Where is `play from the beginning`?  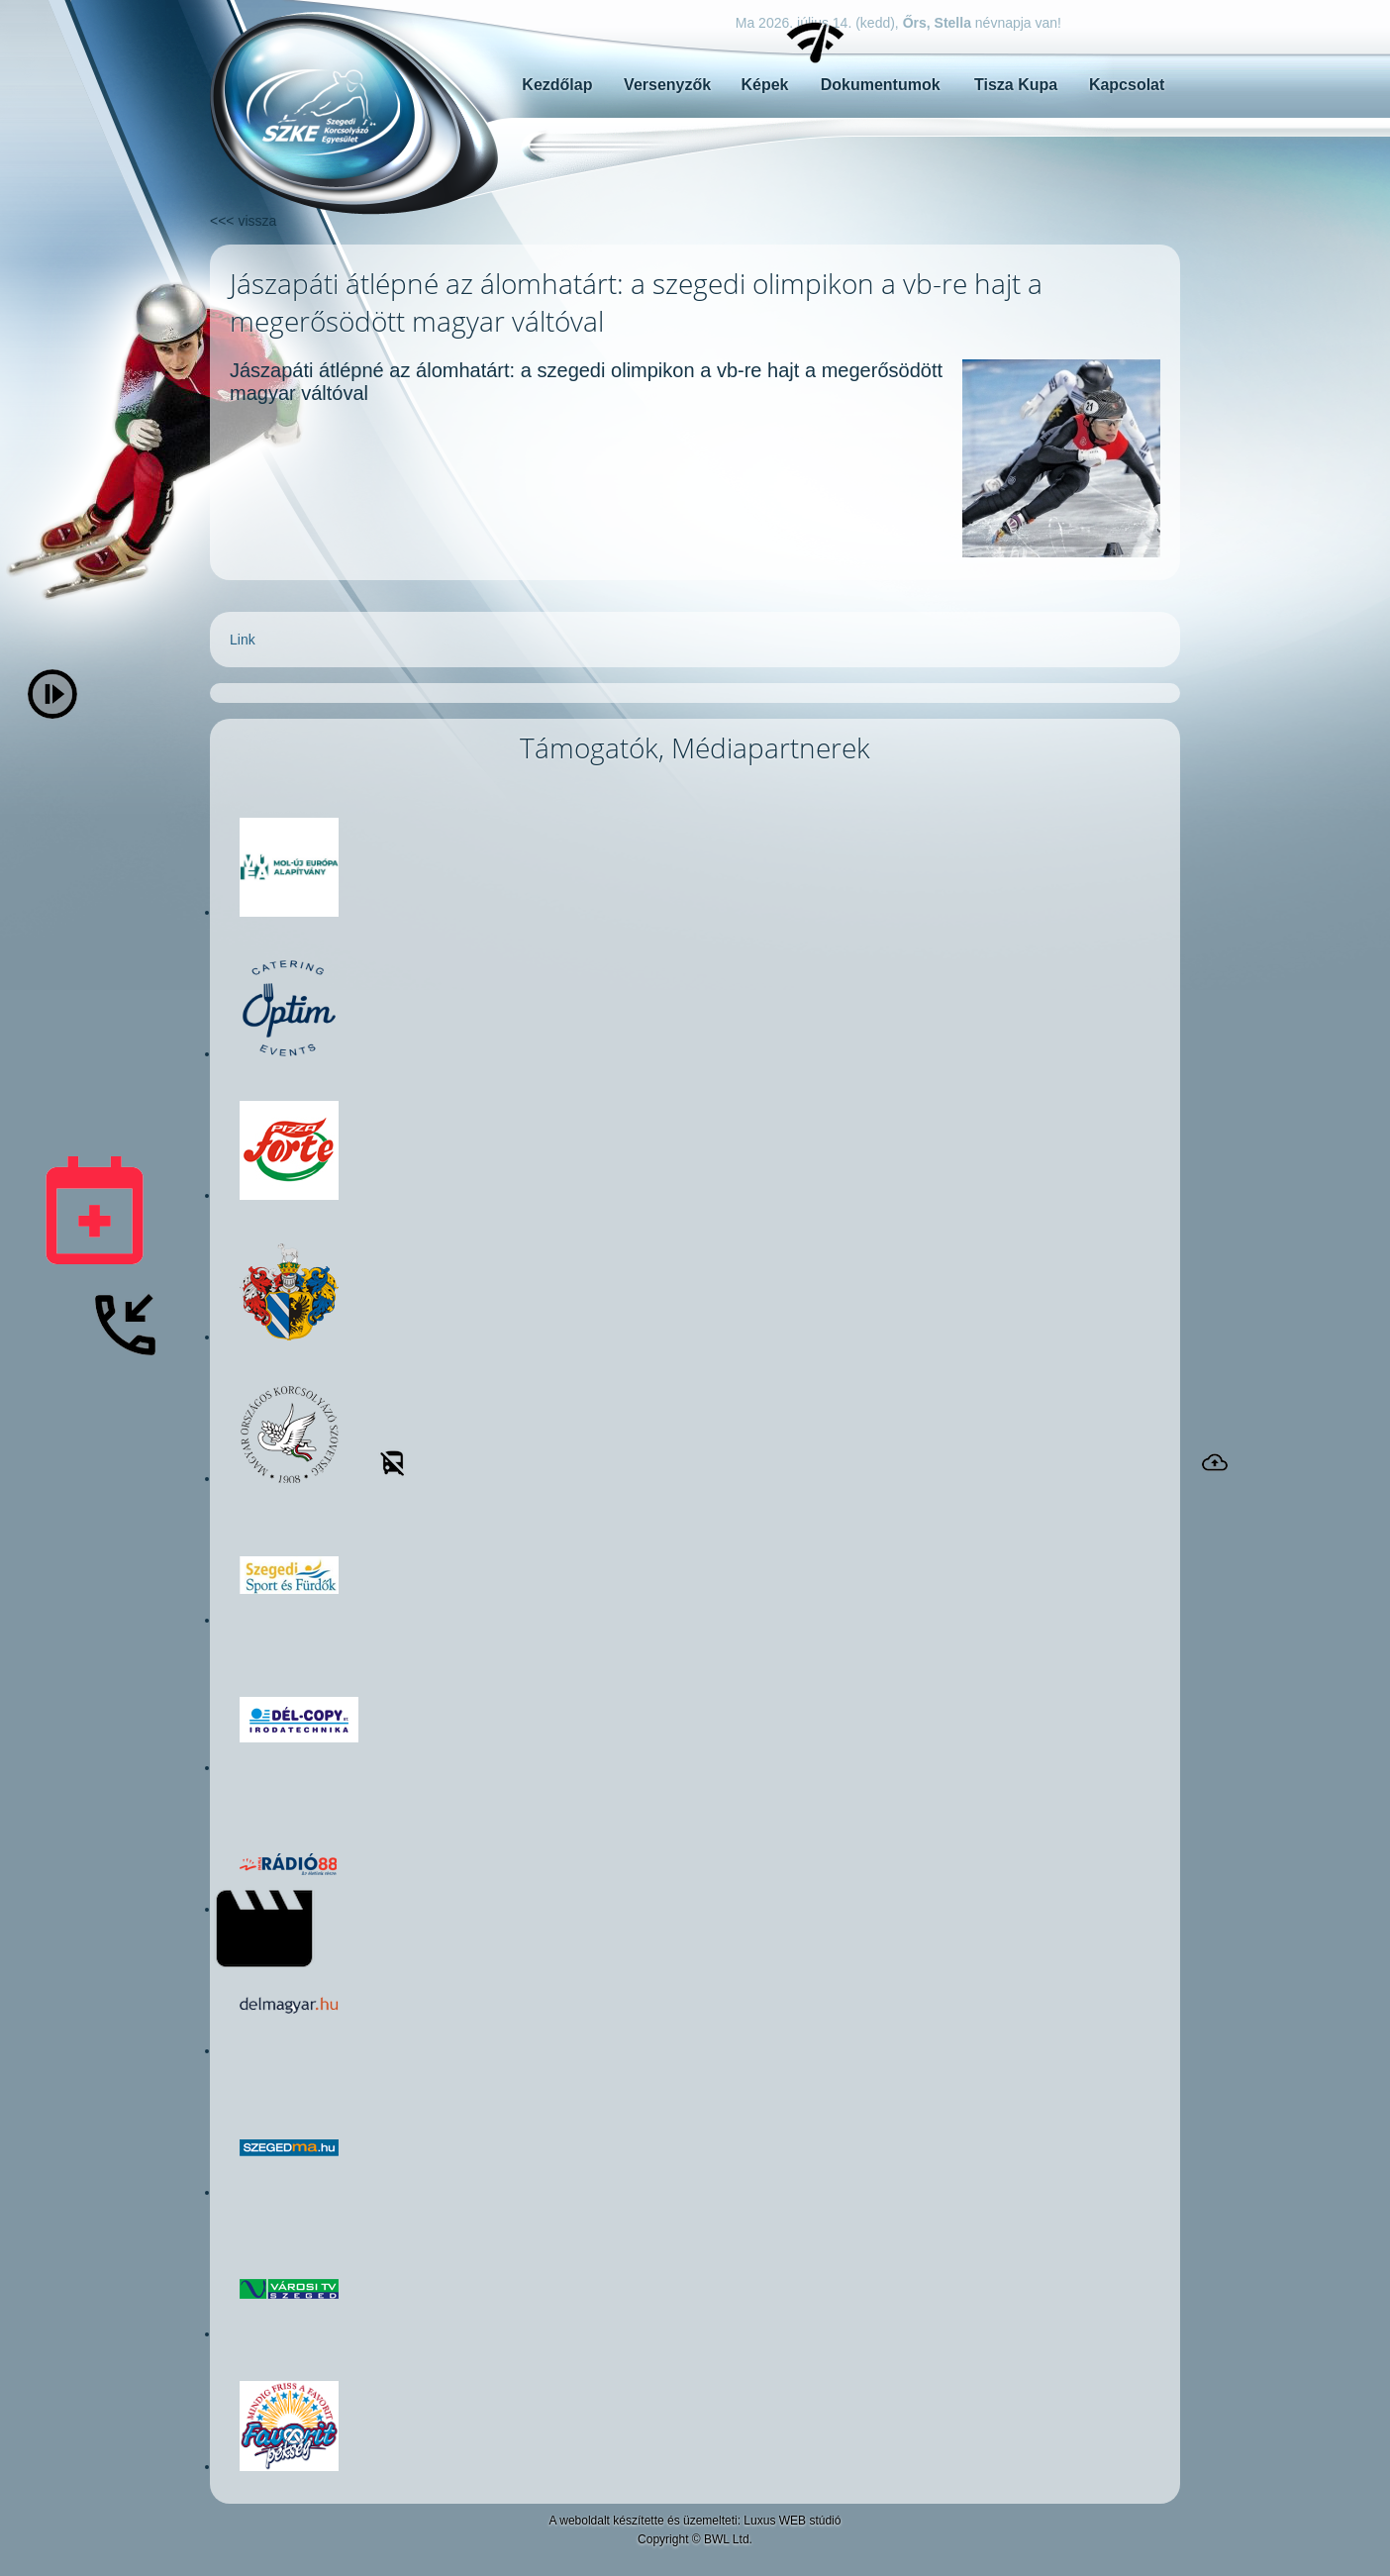
play from the beginning is located at coordinates (52, 694).